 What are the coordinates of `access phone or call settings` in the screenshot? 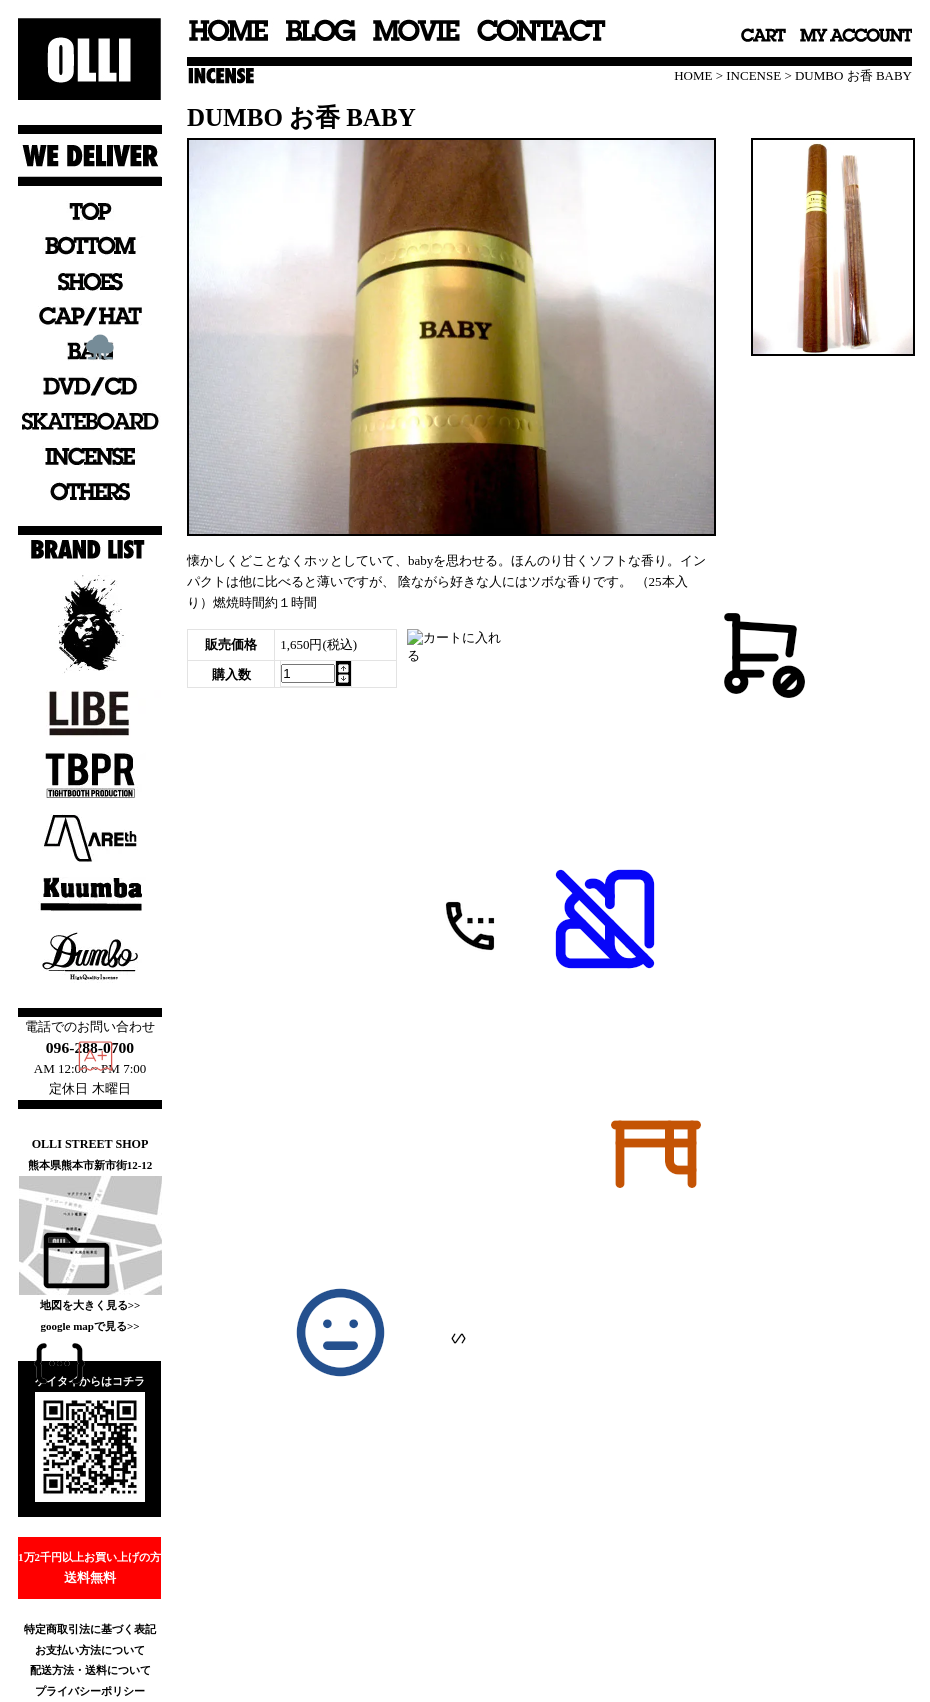 It's located at (470, 926).